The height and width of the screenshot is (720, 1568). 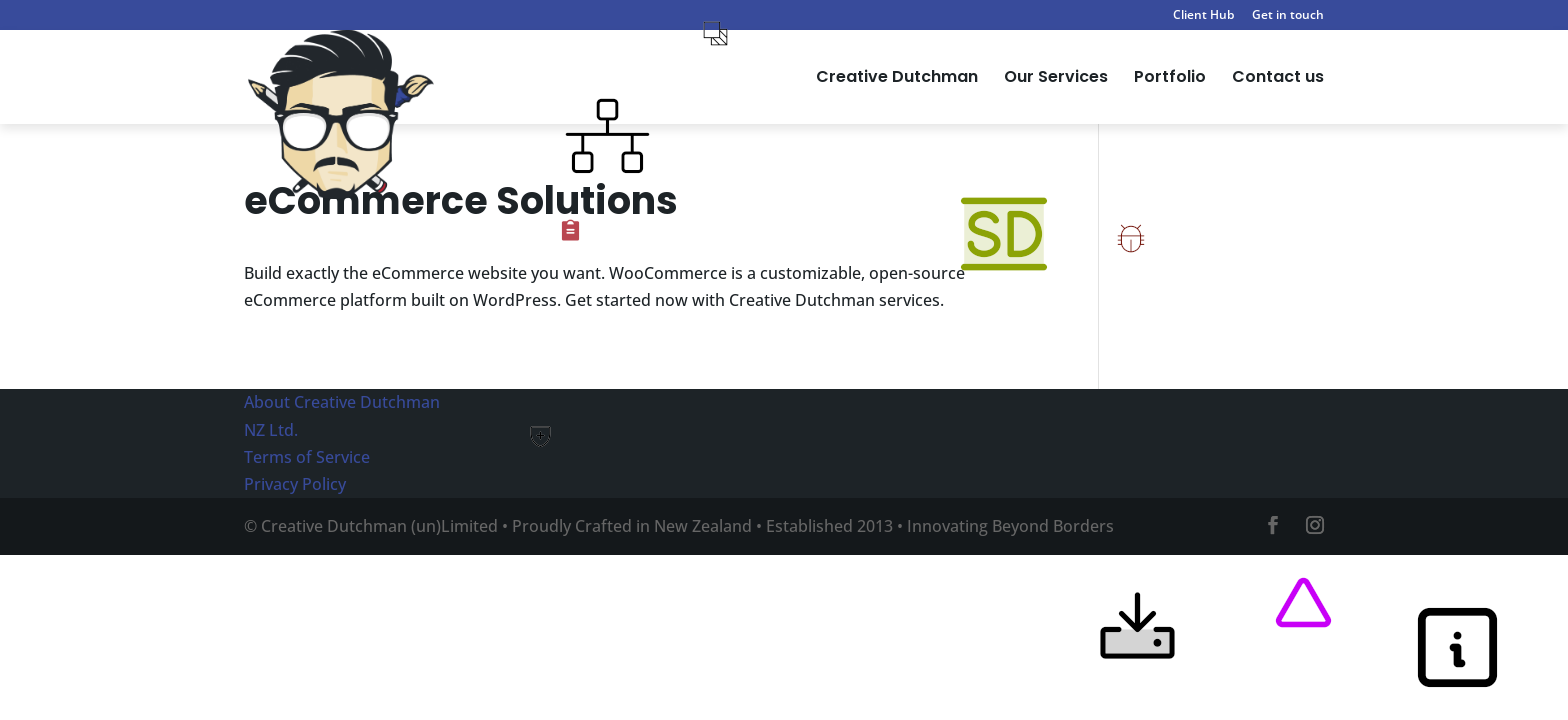 What do you see at coordinates (570, 230) in the screenshot?
I see `view clipboard contents` at bounding box center [570, 230].